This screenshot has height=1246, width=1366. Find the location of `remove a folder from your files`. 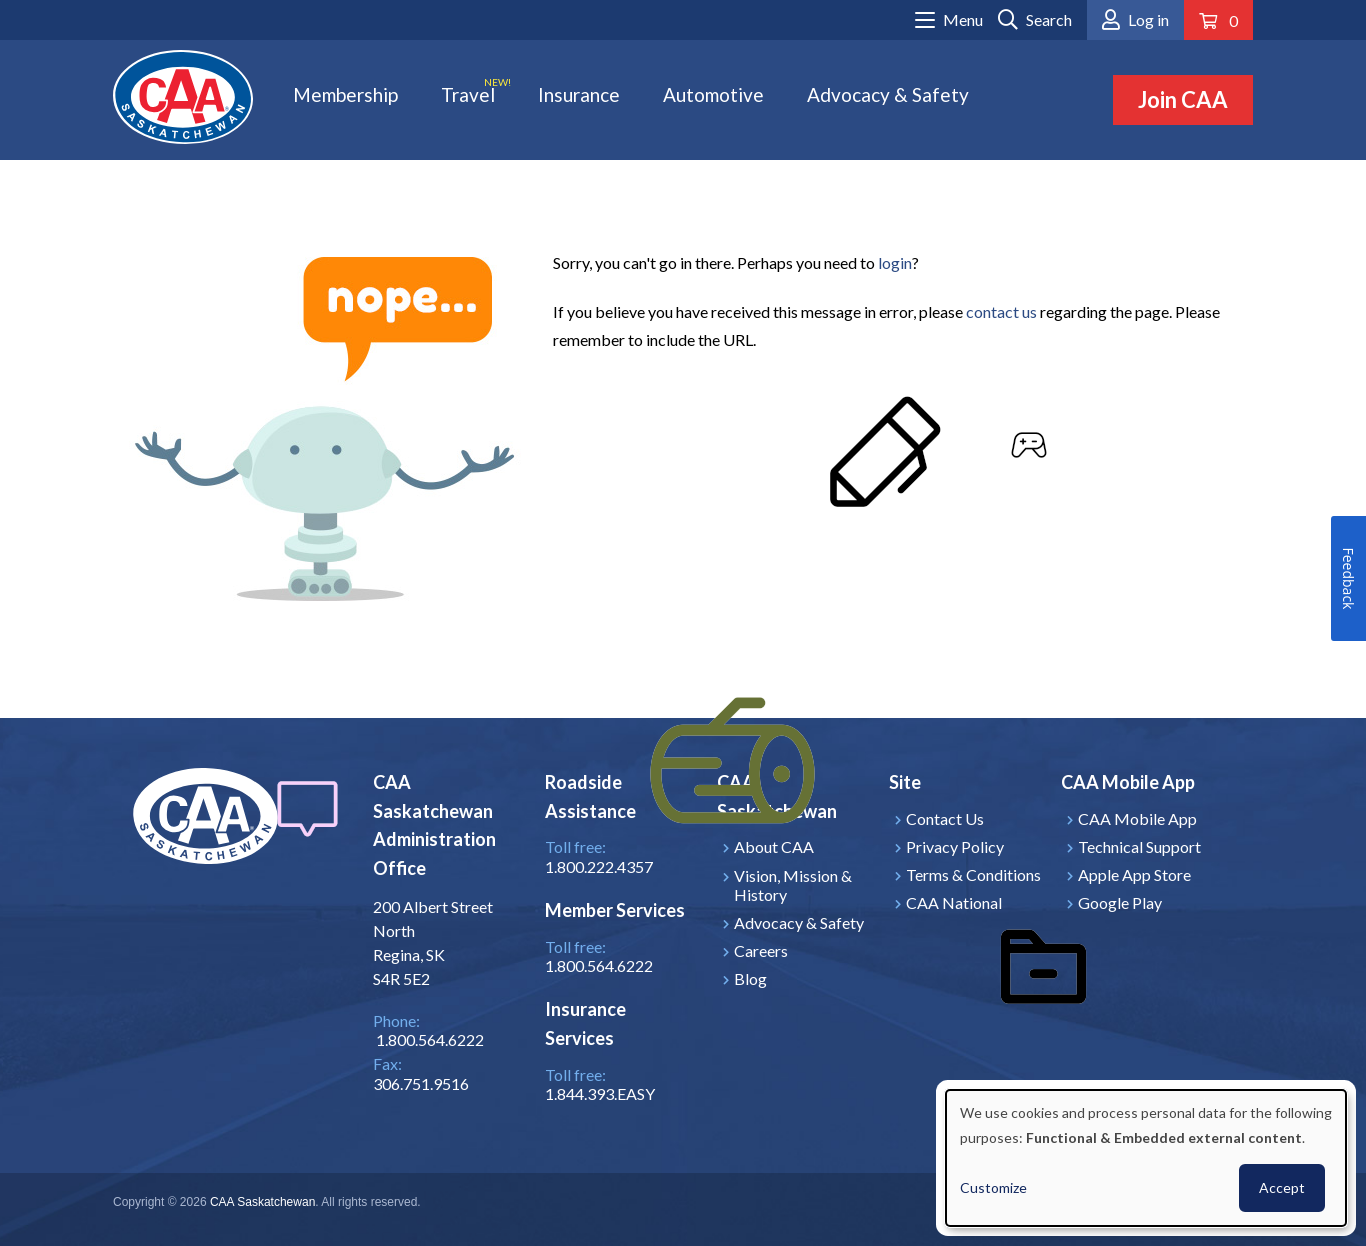

remove a folder from your files is located at coordinates (1043, 967).